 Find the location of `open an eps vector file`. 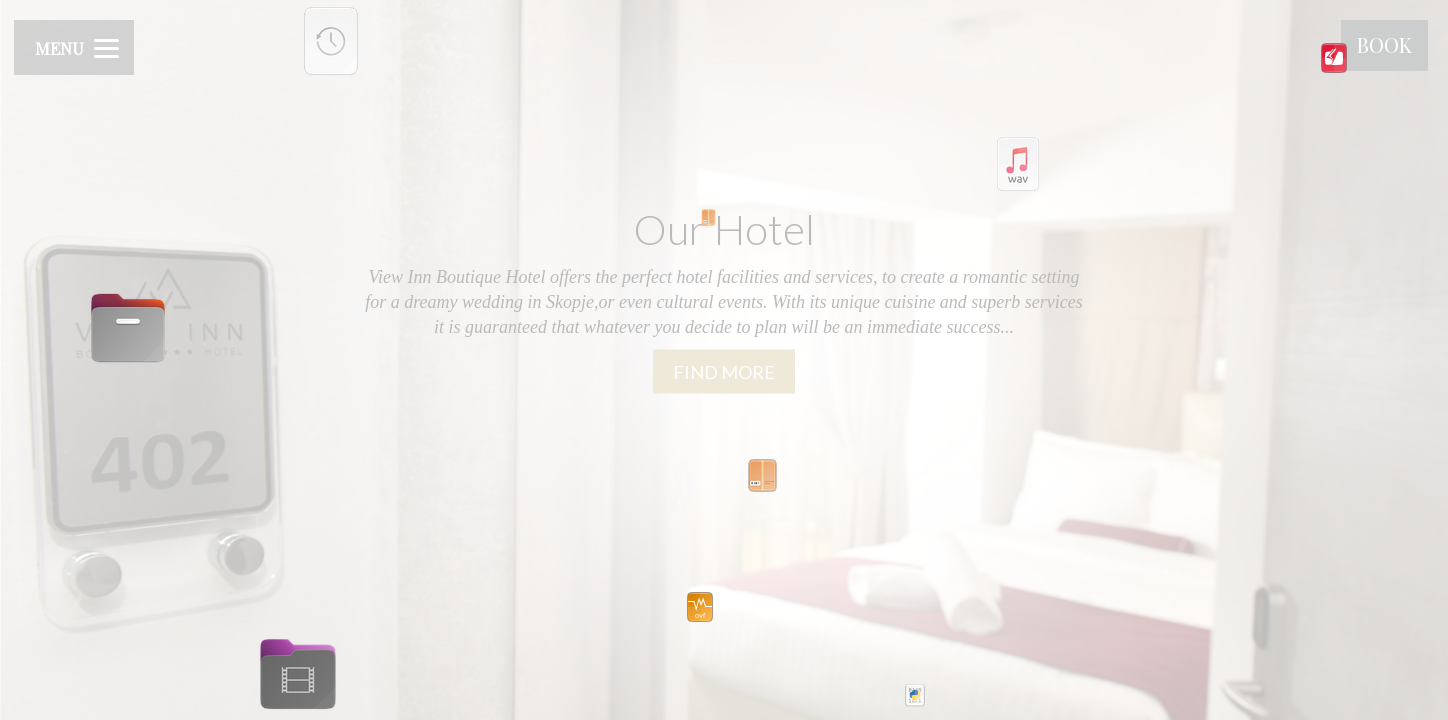

open an eps vector file is located at coordinates (1334, 58).